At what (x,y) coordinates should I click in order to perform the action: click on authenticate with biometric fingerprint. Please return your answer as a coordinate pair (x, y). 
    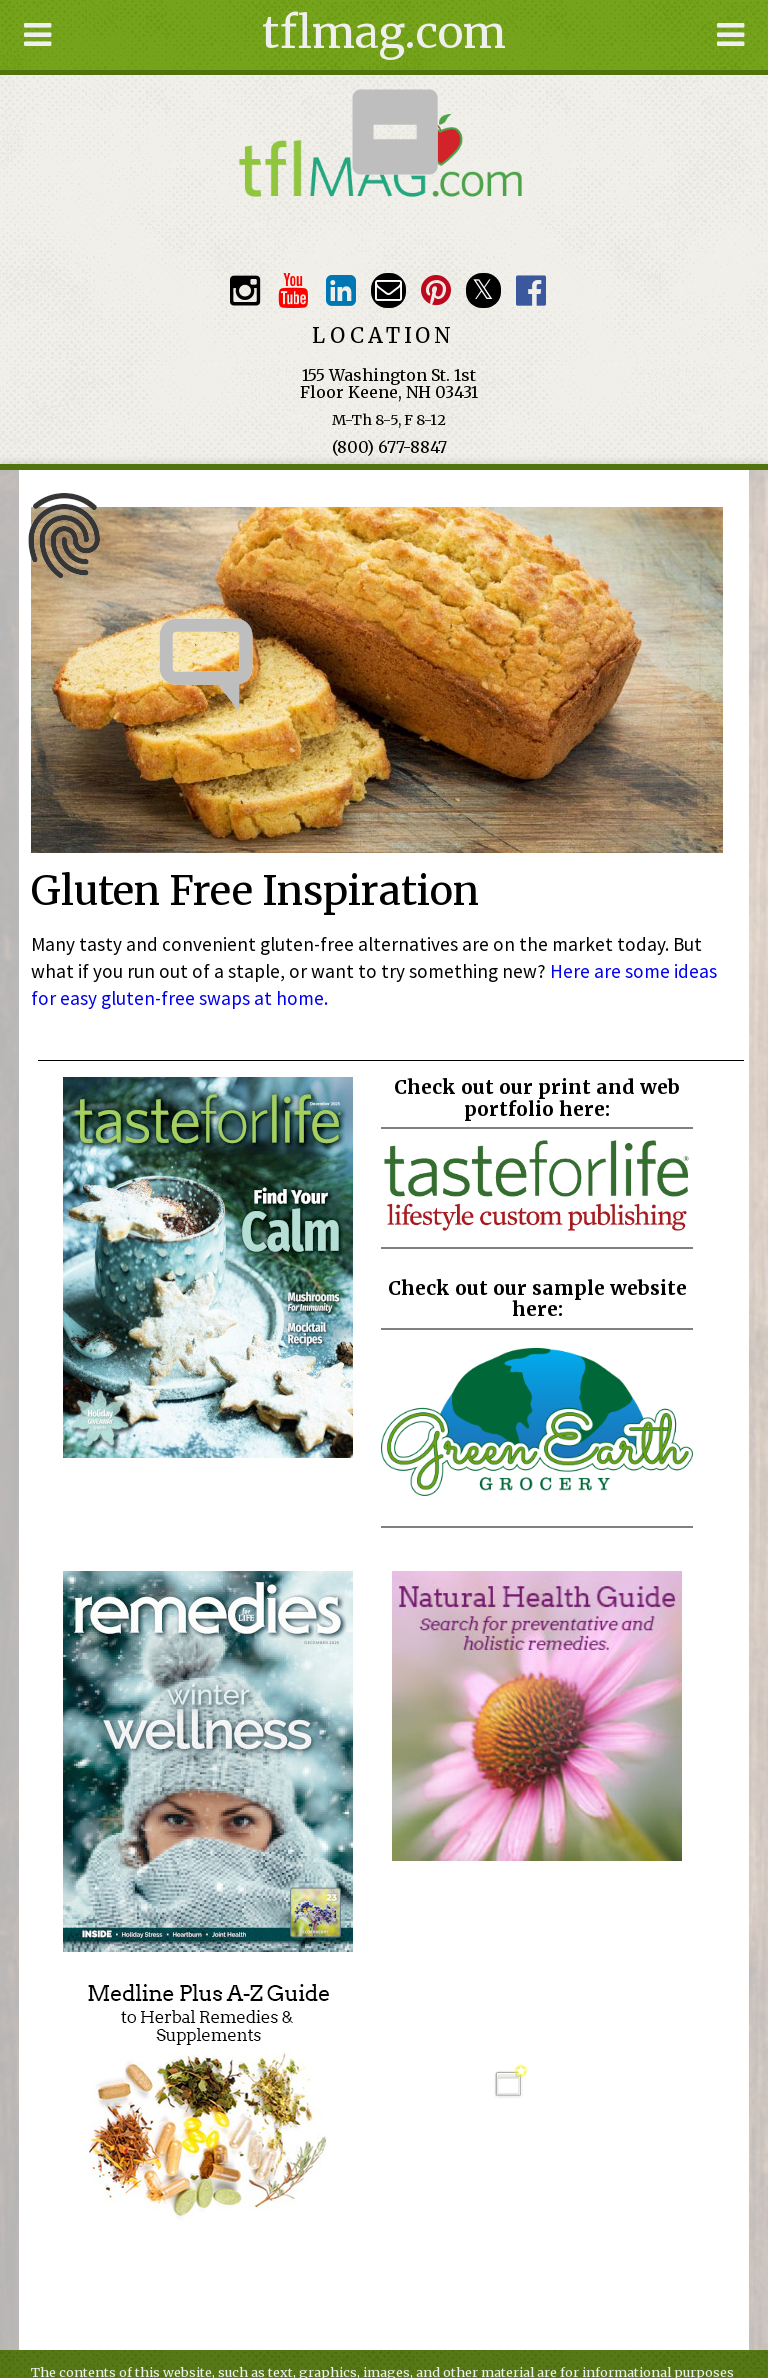
    Looking at the image, I should click on (67, 537).